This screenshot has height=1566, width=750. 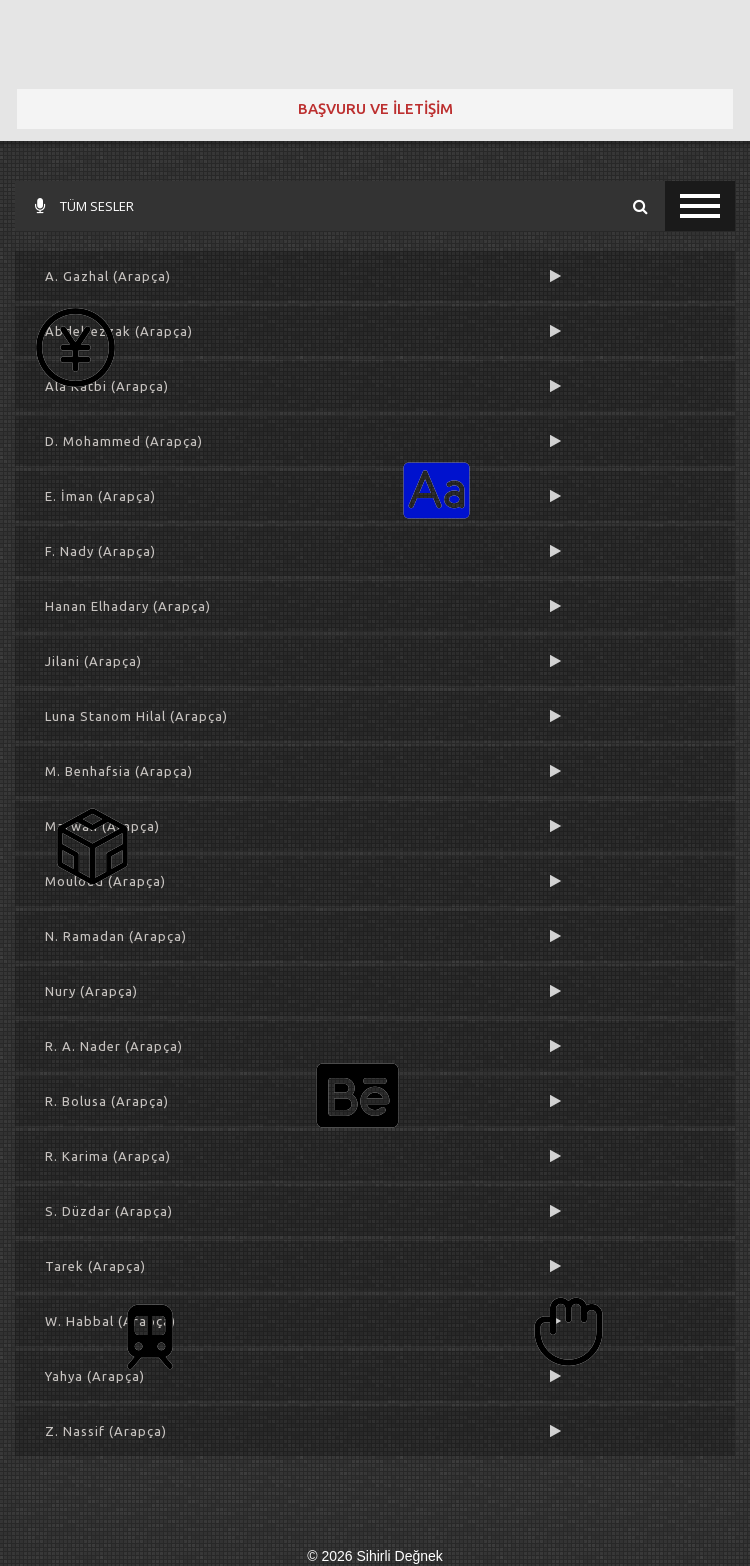 What do you see at coordinates (150, 1335) in the screenshot?
I see `access subway or metro transit information` at bounding box center [150, 1335].